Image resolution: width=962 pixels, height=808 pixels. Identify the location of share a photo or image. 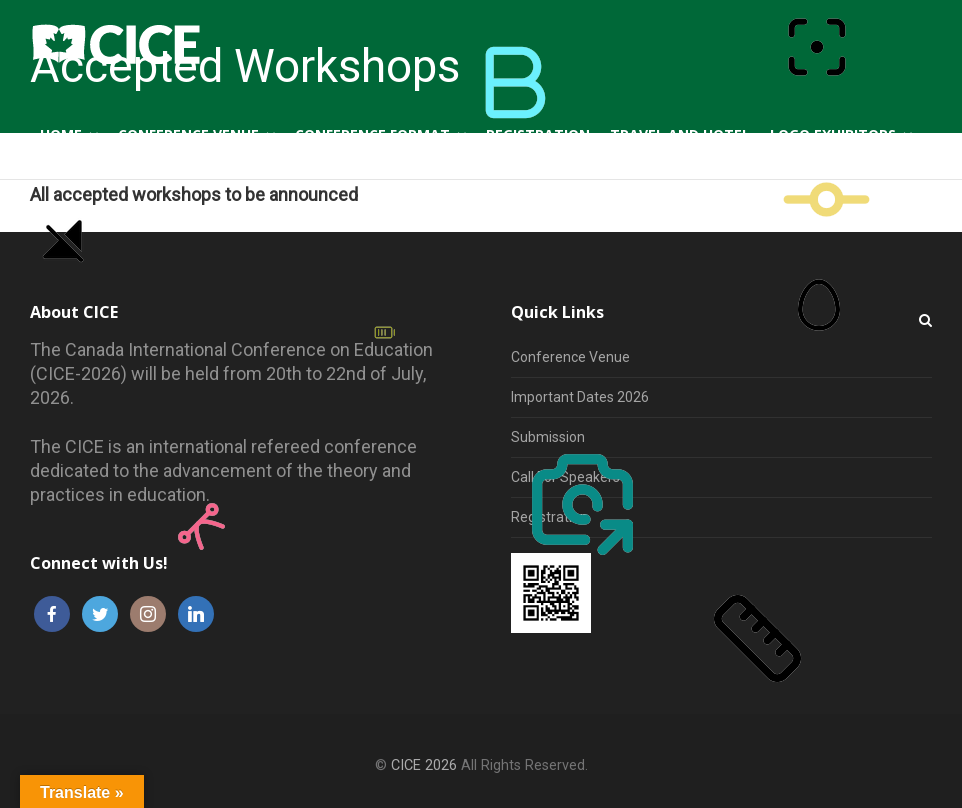
(582, 499).